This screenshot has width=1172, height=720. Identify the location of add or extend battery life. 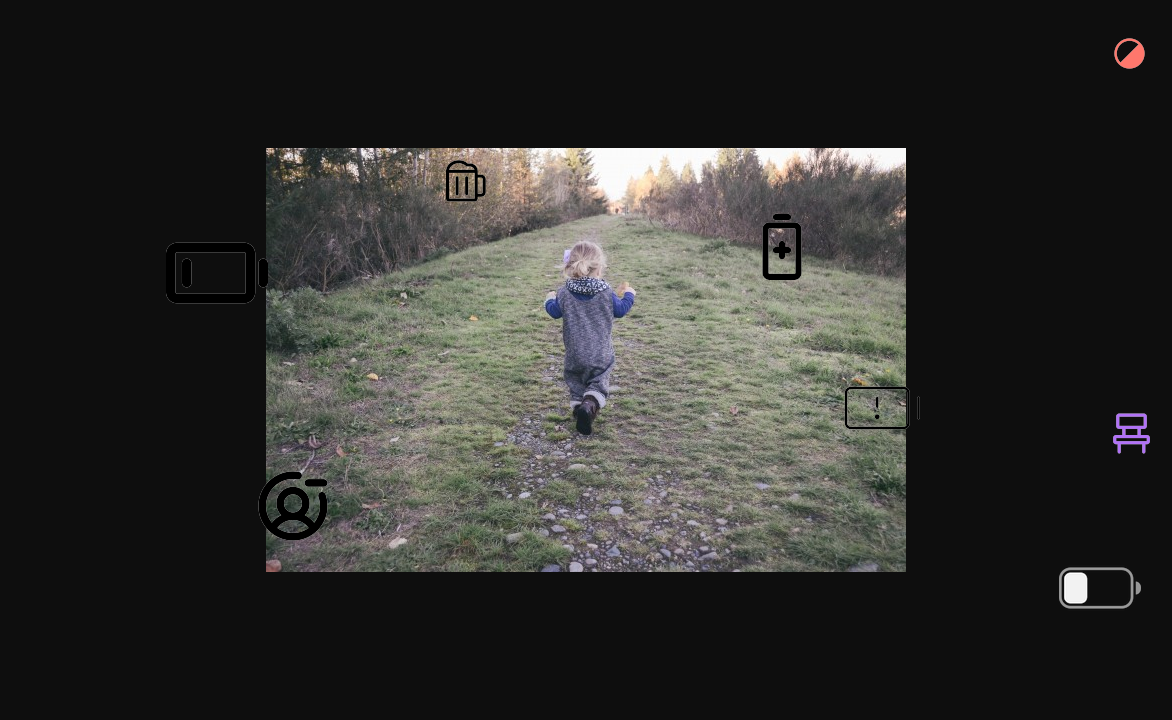
(782, 247).